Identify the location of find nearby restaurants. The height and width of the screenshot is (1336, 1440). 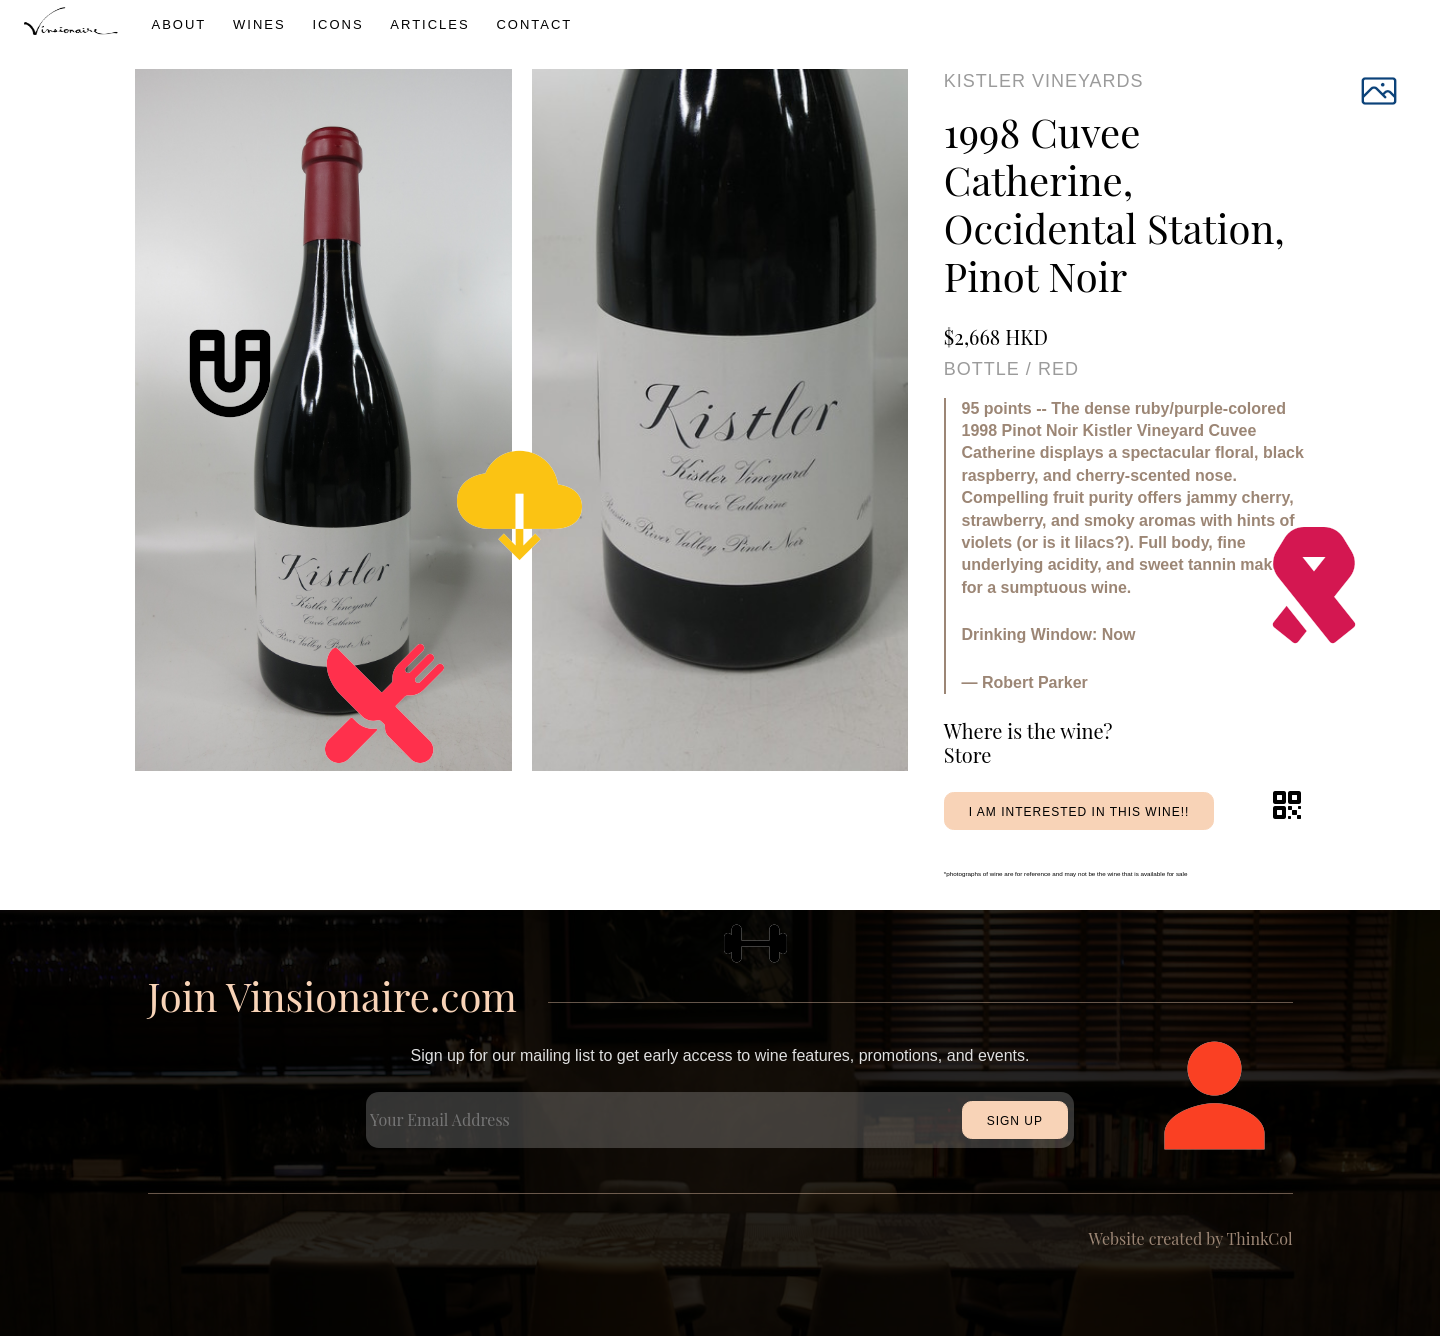
(384, 703).